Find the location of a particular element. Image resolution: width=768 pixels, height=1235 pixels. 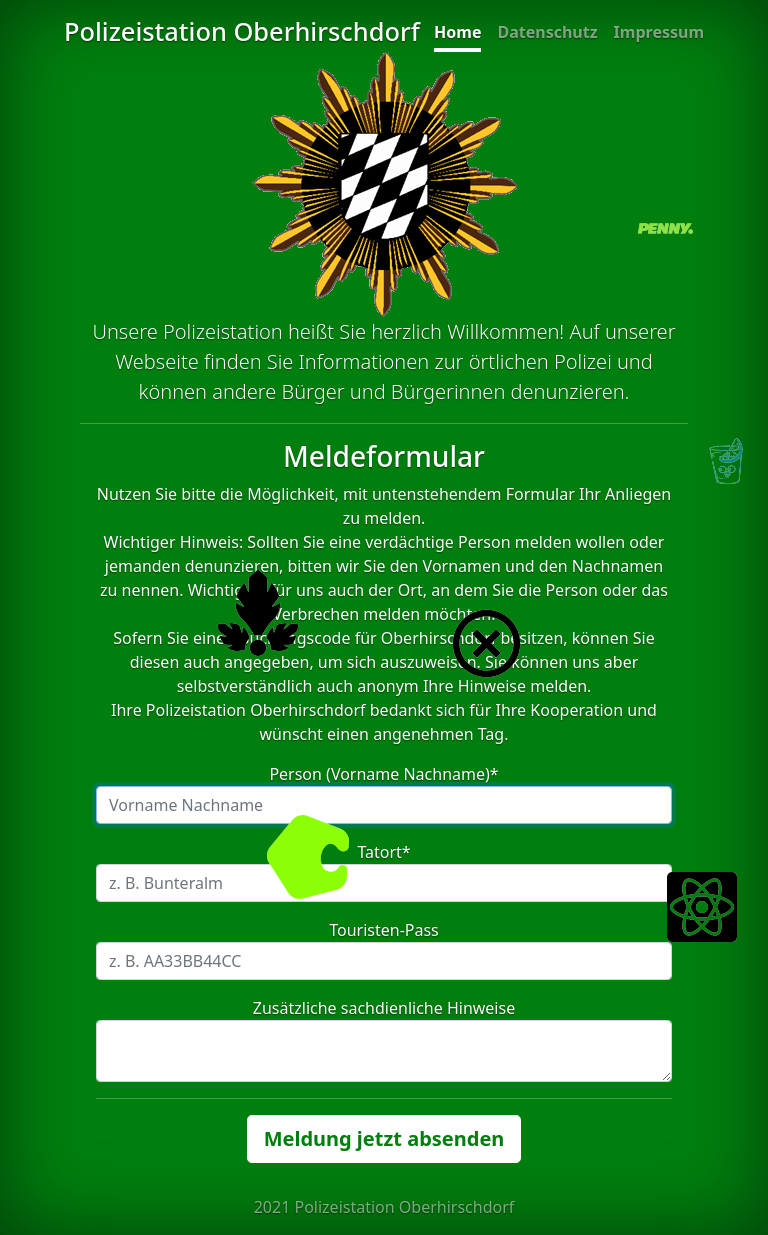

visit protondb website for linux gaming compatibility is located at coordinates (702, 907).